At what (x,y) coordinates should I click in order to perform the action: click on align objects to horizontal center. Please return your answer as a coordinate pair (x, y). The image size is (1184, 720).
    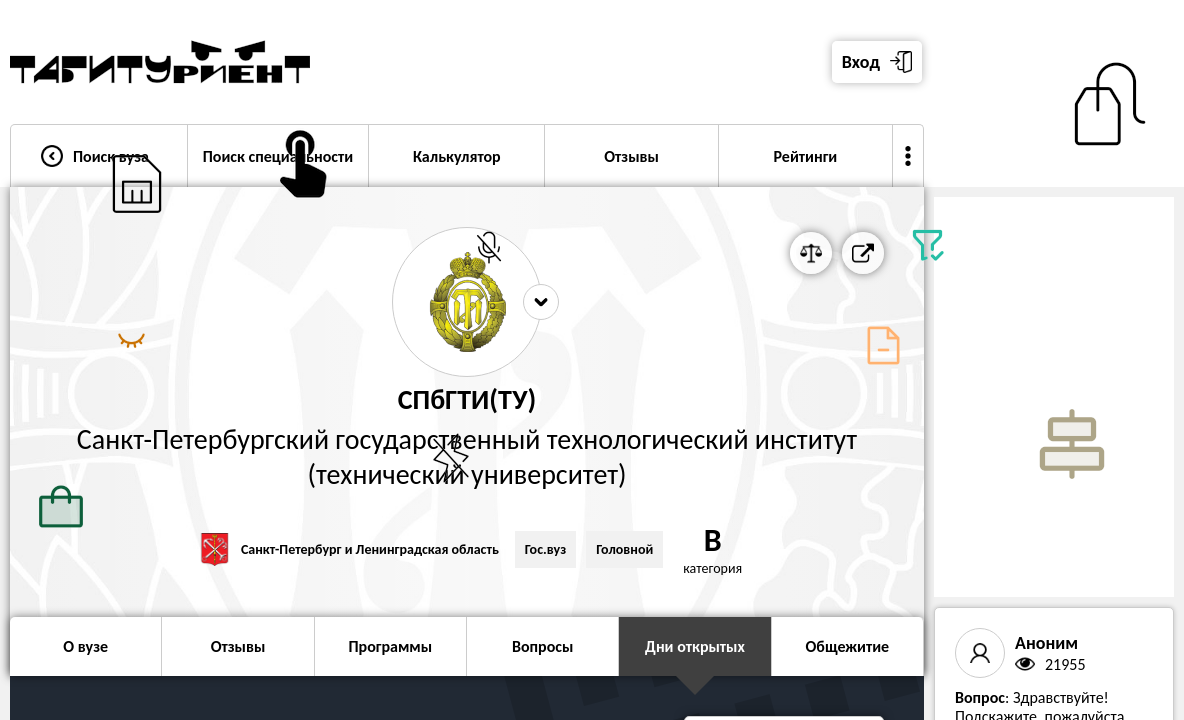
    Looking at the image, I should click on (1072, 444).